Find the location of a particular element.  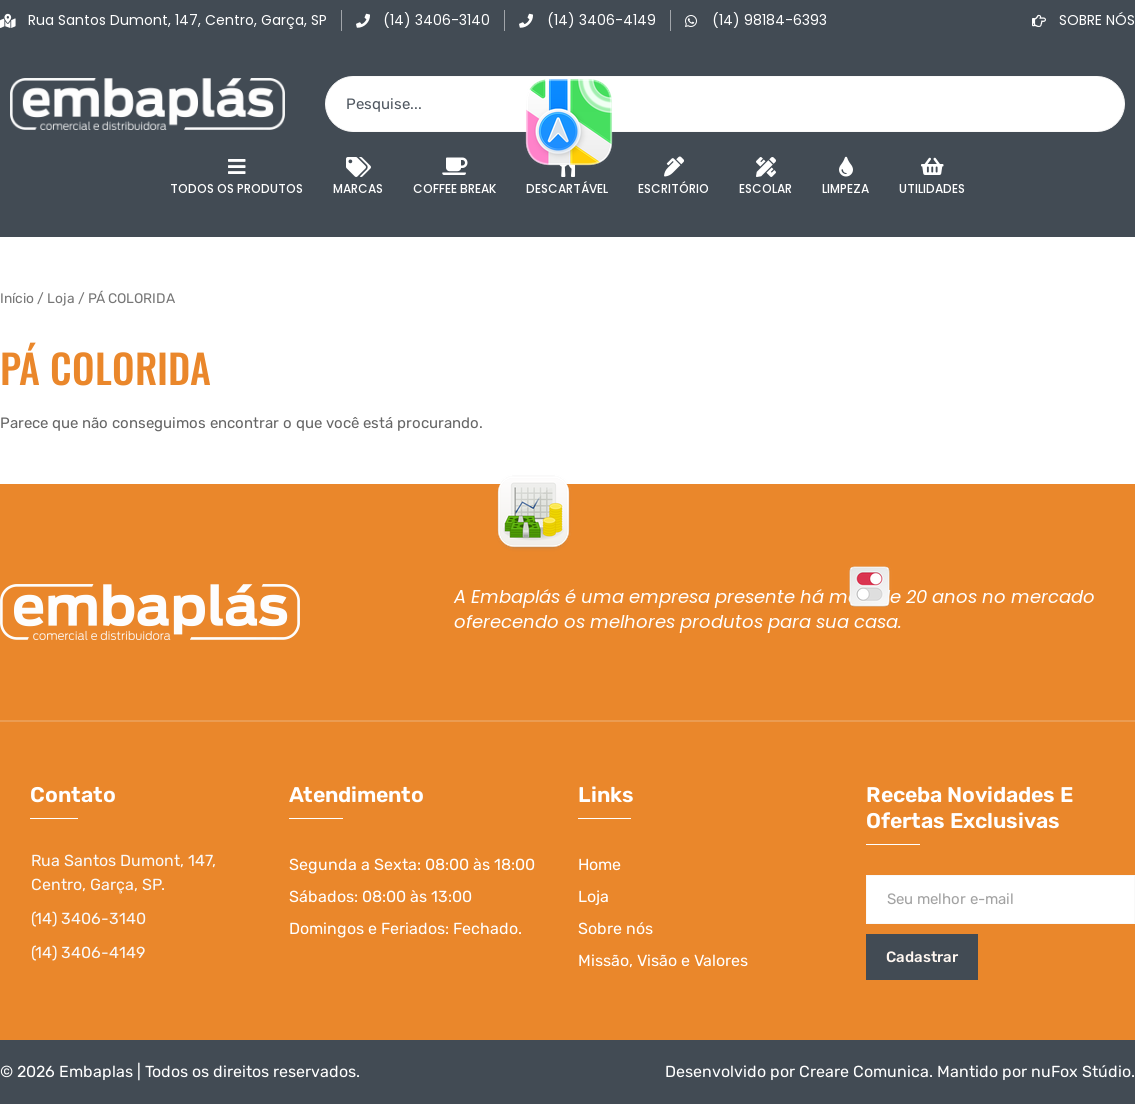

open system tweaks or settings customization is located at coordinates (869, 586).